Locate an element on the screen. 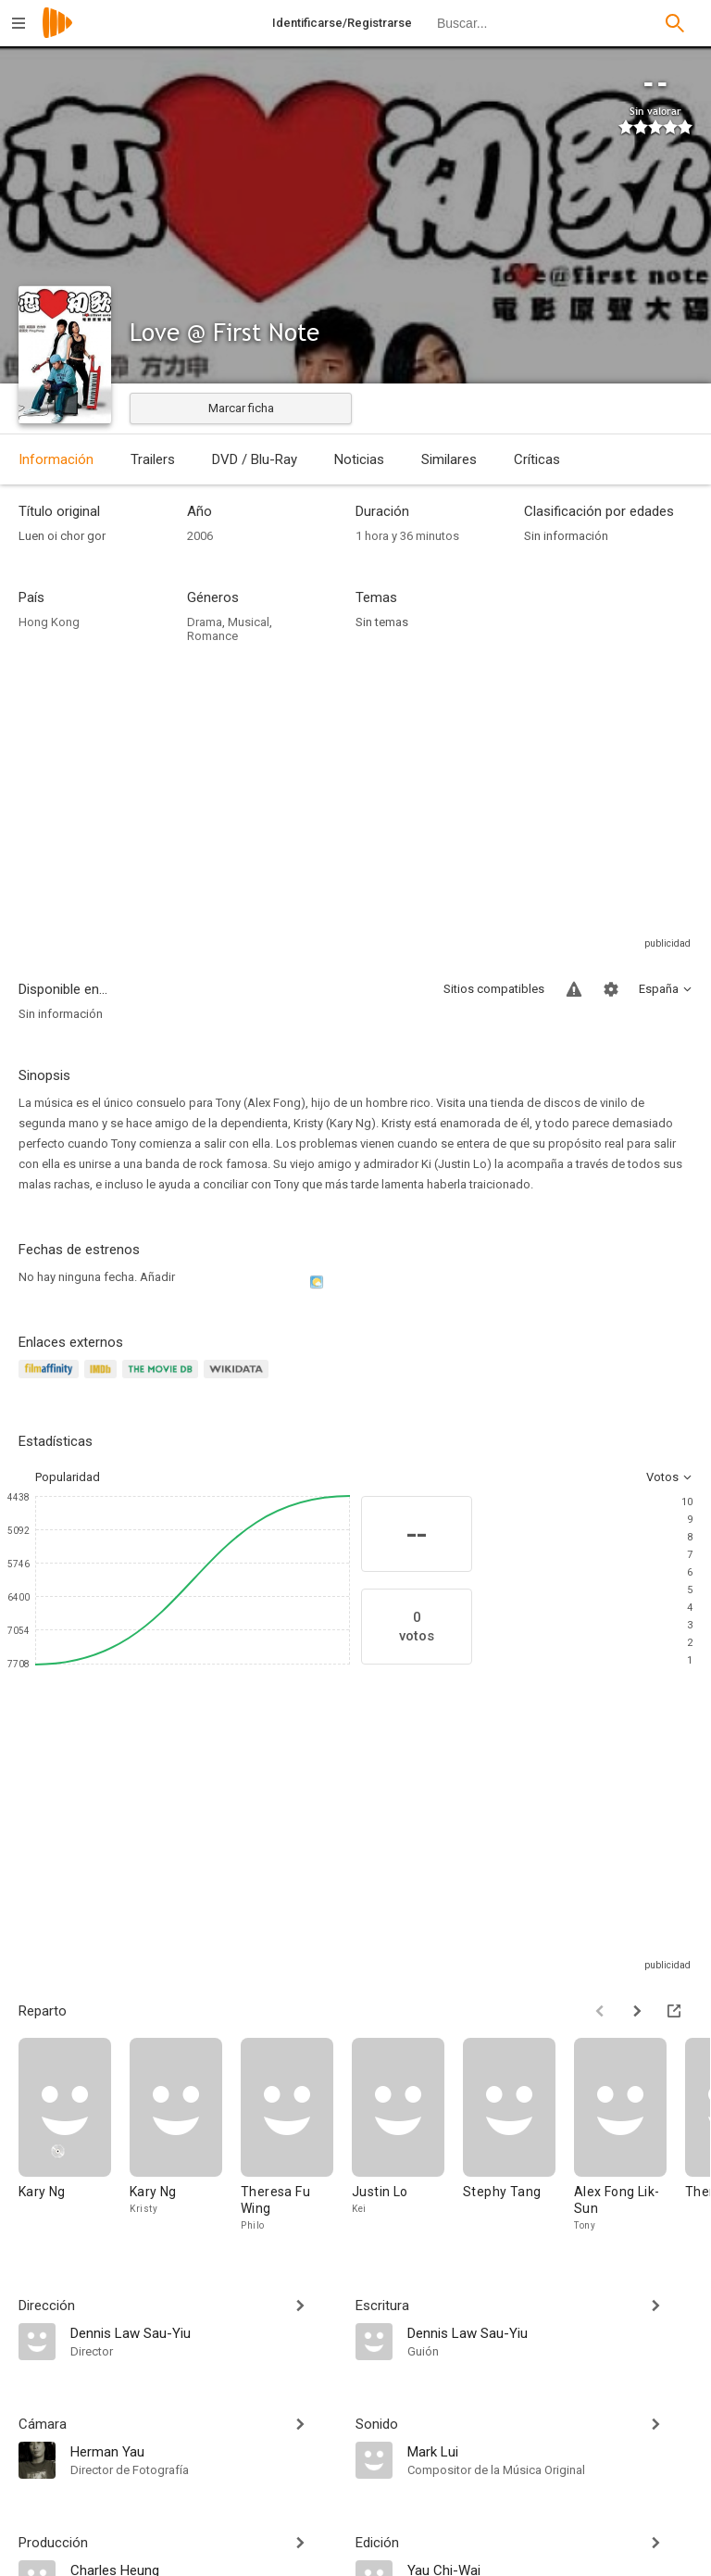 The height and width of the screenshot is (2576, 711). open the weather application is located at coordinates (317, 1282).